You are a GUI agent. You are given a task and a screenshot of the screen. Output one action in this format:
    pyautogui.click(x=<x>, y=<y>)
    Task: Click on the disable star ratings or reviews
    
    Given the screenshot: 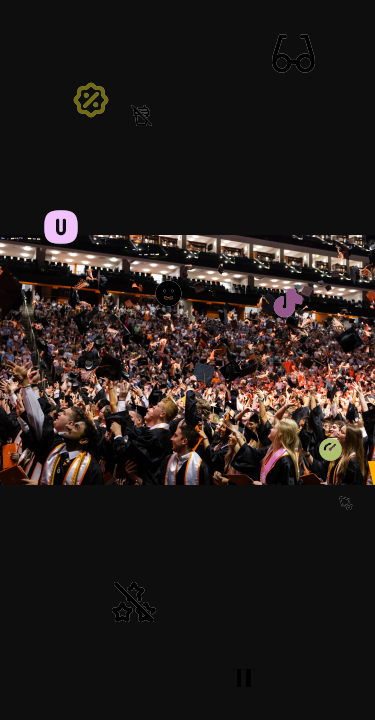 What is the action you would take?
    pyautogui.click(x=134, y=602)
    